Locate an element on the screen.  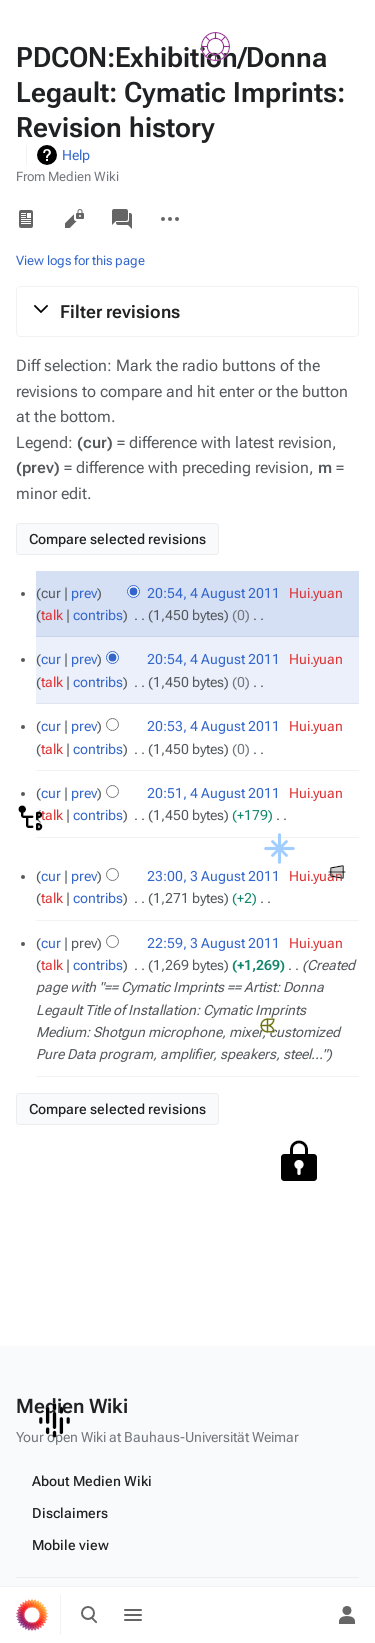
select automatic transmission mode is located at coordinates (31, 818).